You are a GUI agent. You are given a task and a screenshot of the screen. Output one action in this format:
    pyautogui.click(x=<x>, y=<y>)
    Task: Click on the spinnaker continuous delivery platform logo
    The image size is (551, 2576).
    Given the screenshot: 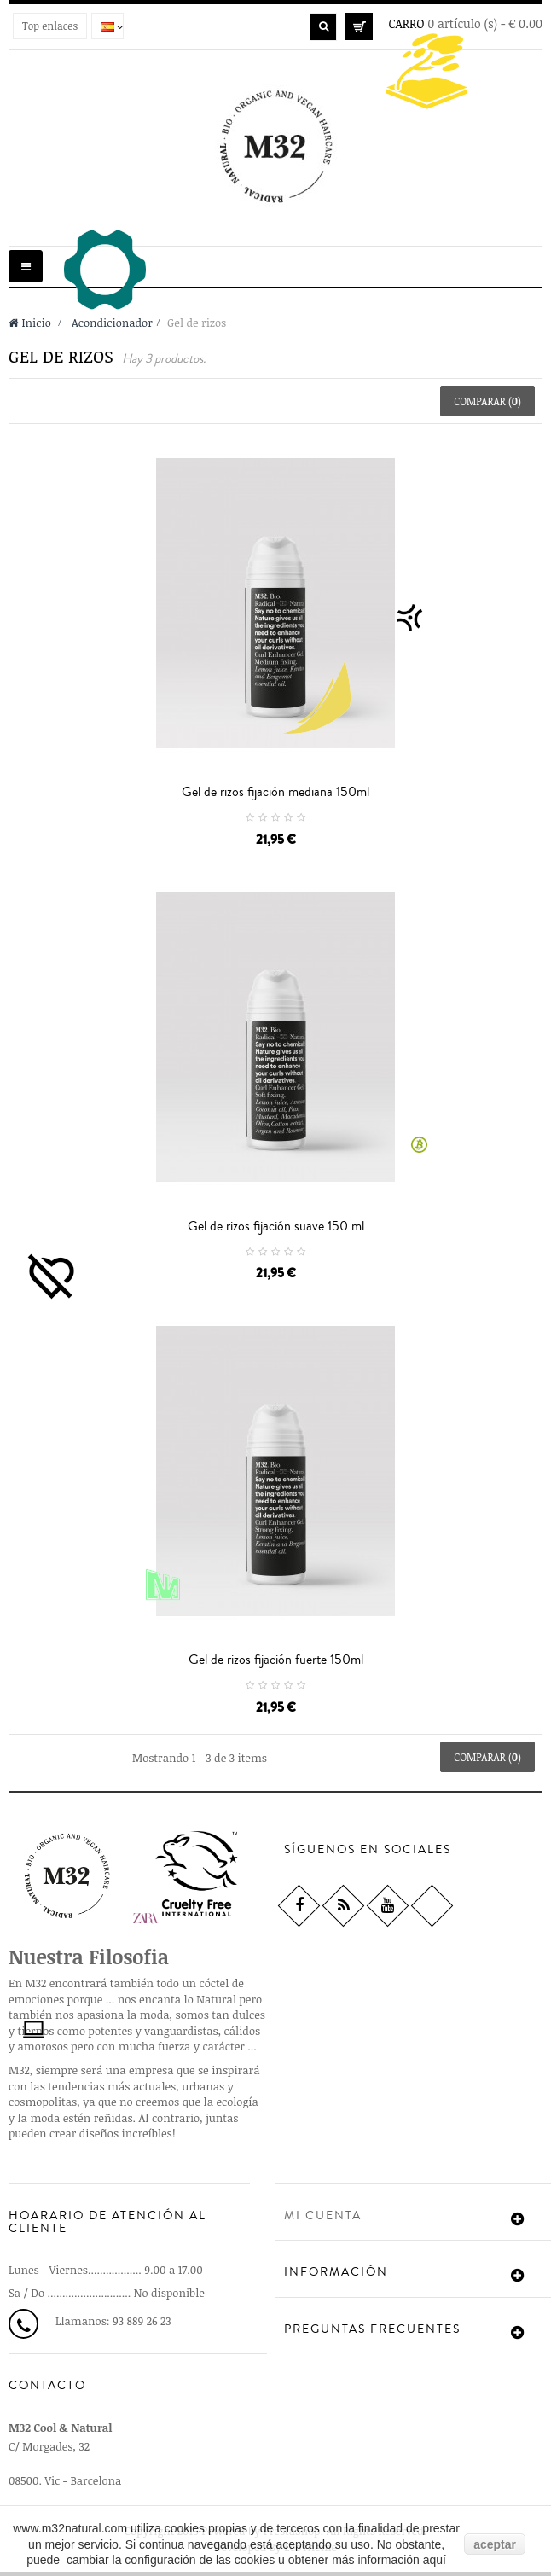 What is the action you would take?
    pyautogui.click(x=316, y=697)
    